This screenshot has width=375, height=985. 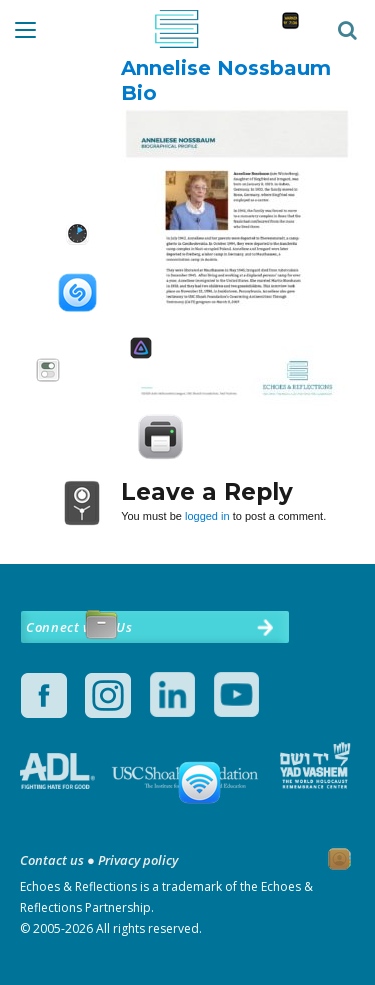 I want to click on open the contacts app, so click(x=339, y=859).